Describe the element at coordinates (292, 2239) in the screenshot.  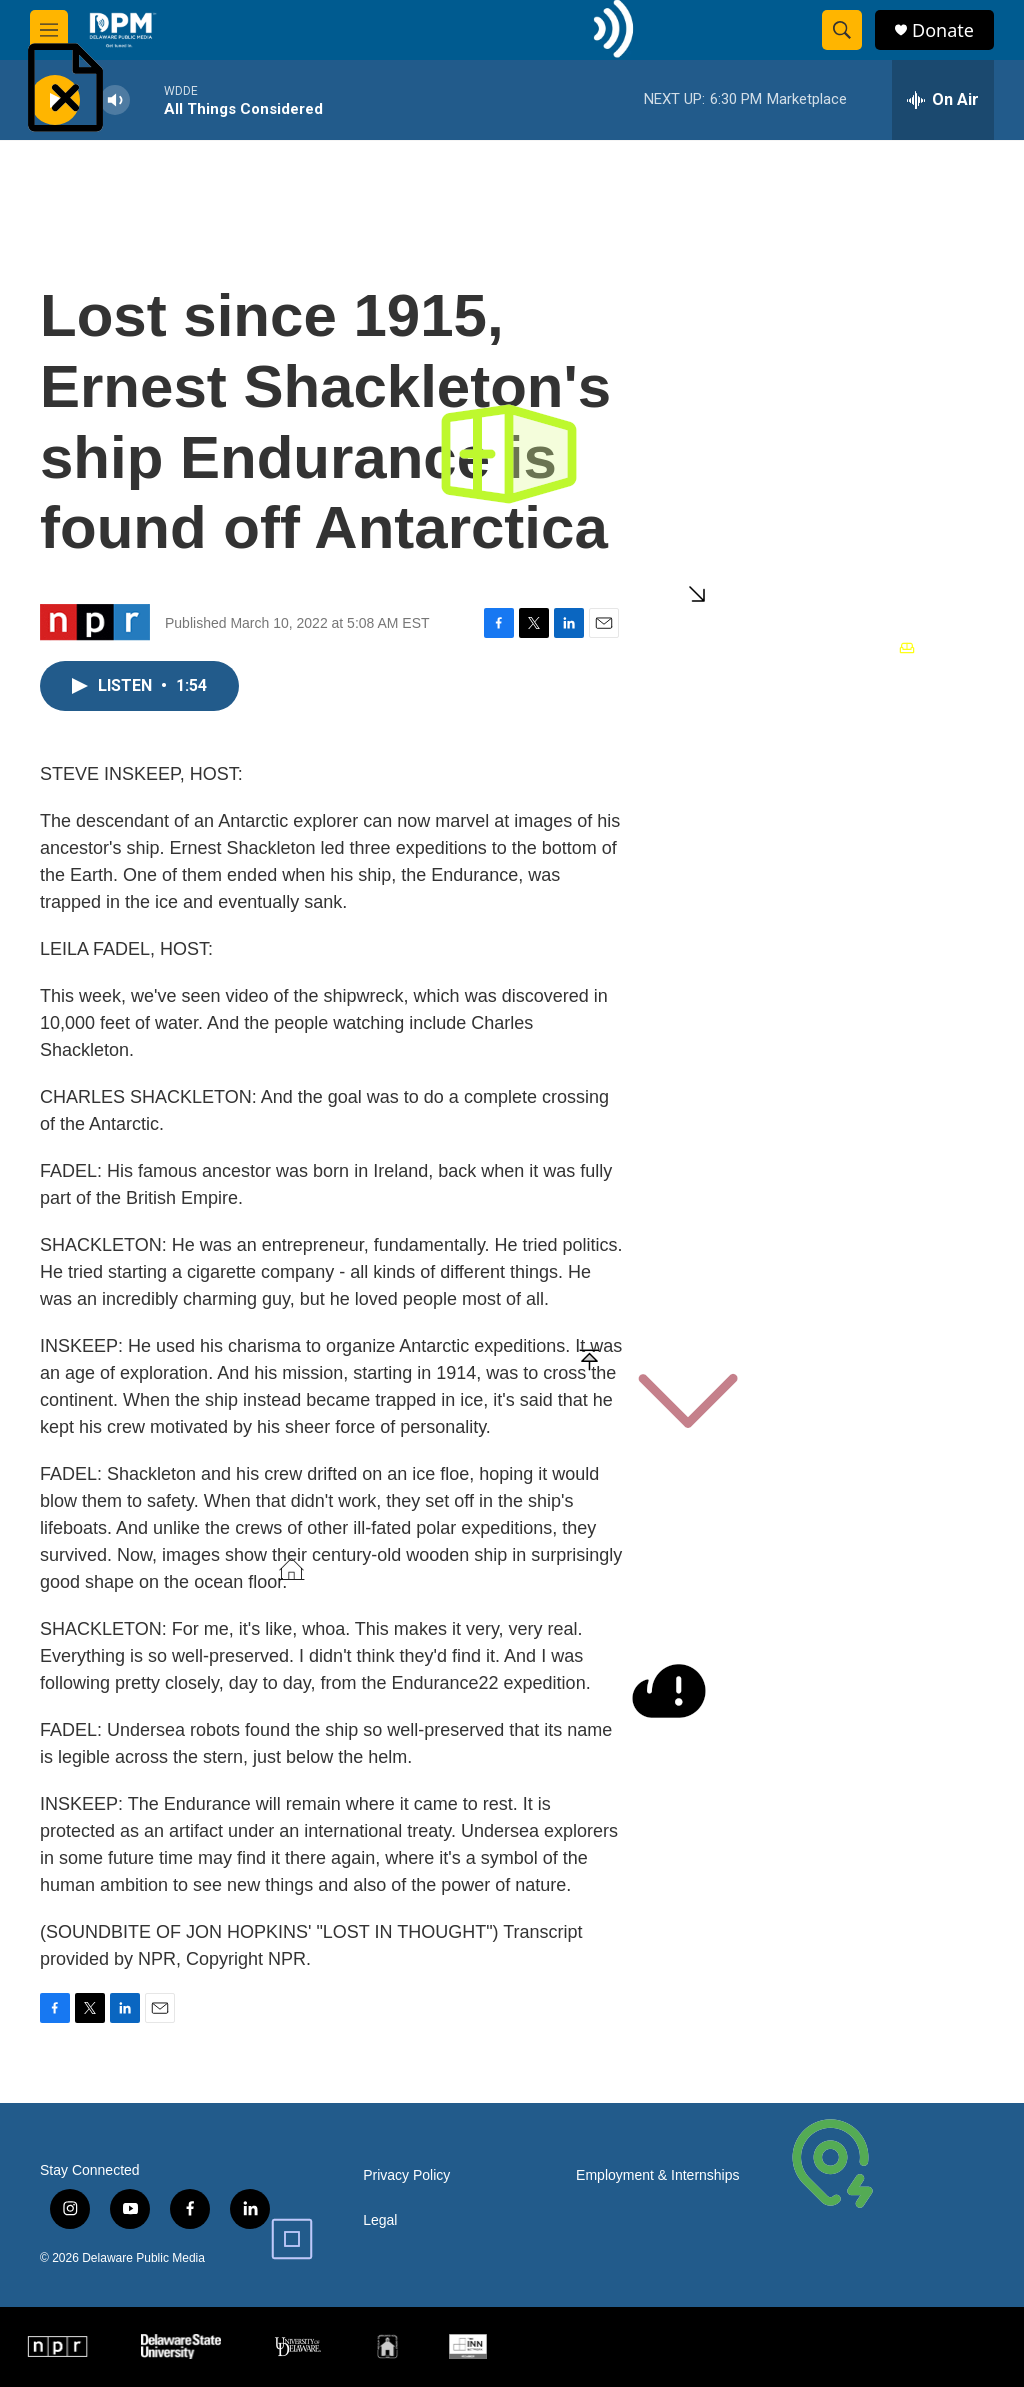
I see `view app or brand logo` at that location.